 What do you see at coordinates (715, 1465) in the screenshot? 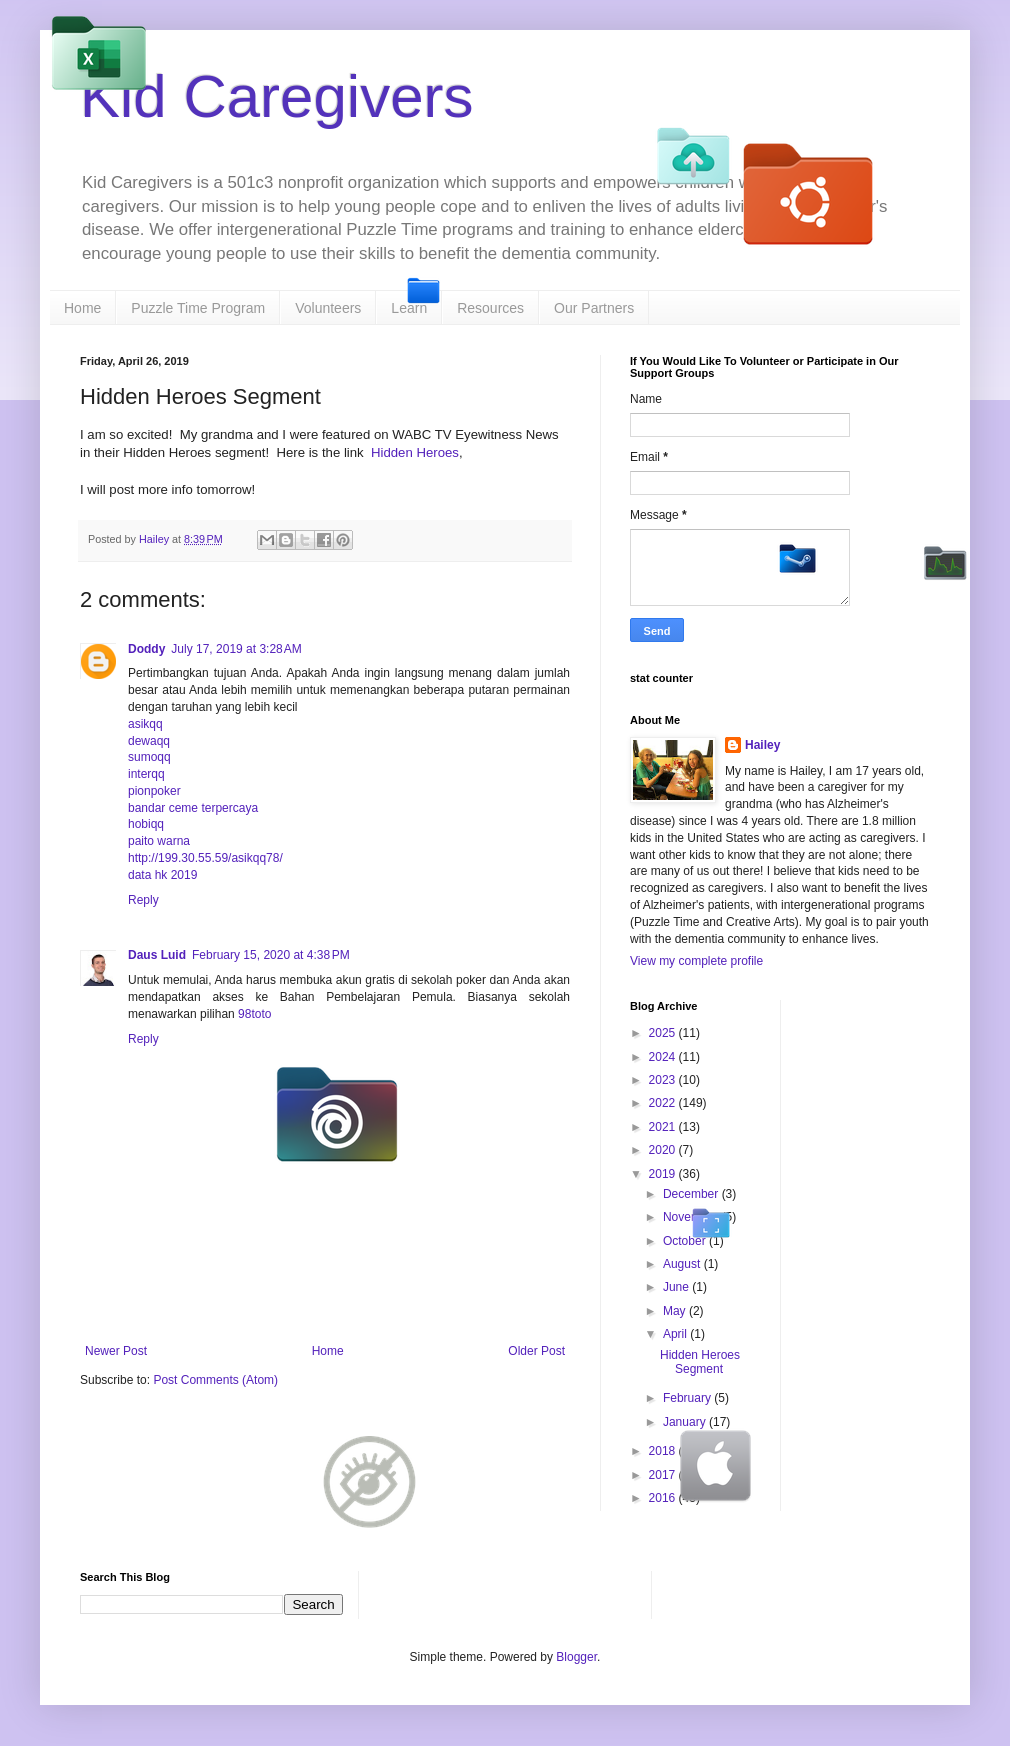
I see `access Apple ID account settings` at bounding box center [715, 1465].